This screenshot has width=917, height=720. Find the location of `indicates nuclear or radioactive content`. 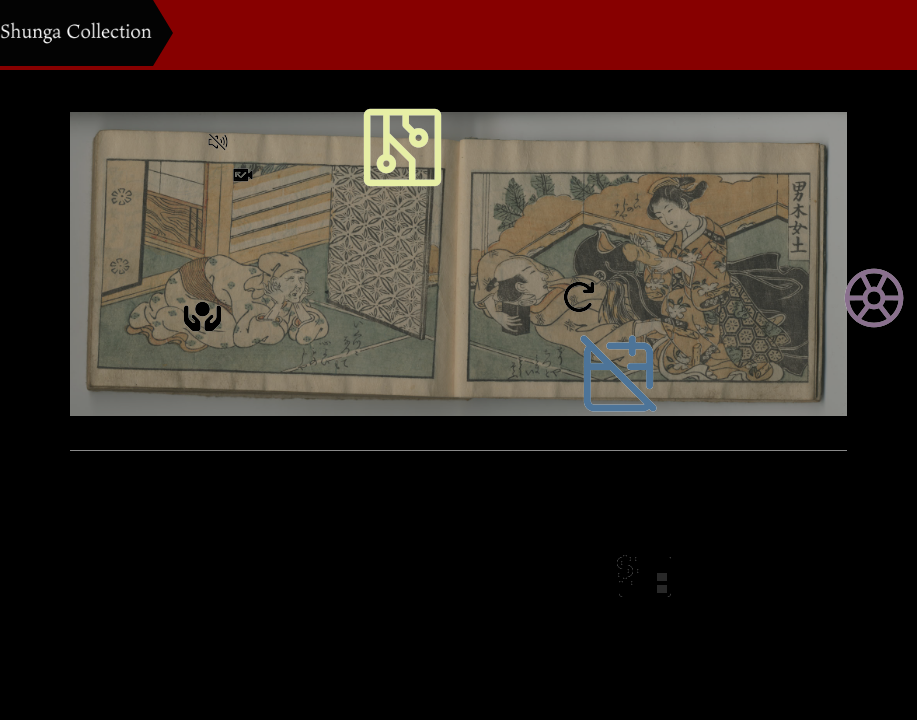

indicates nuclear or radioactive content is located at coordinates (874, 298).